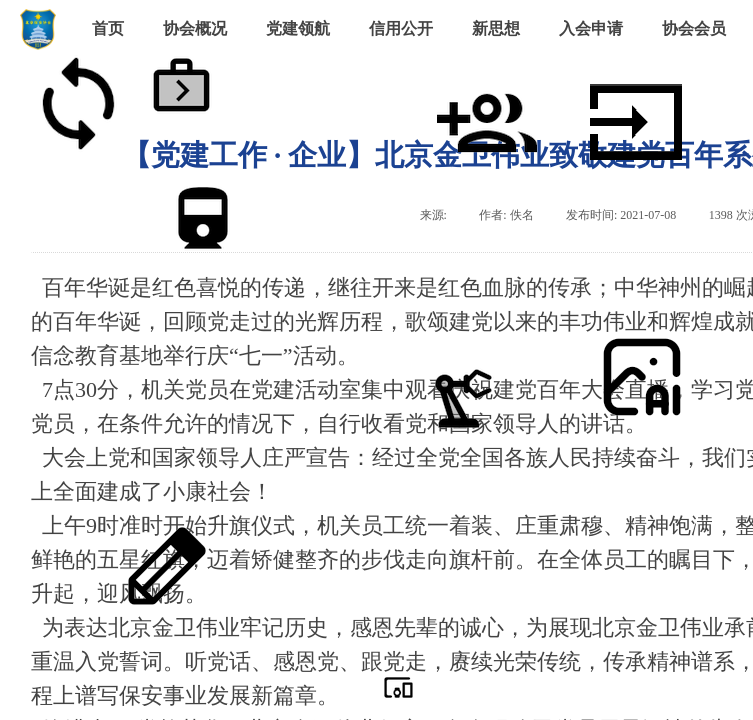  What do you see at coordinates (487, 123) in the screenshot?
I see `add a new member to a group` at bounding box center [487, 123].